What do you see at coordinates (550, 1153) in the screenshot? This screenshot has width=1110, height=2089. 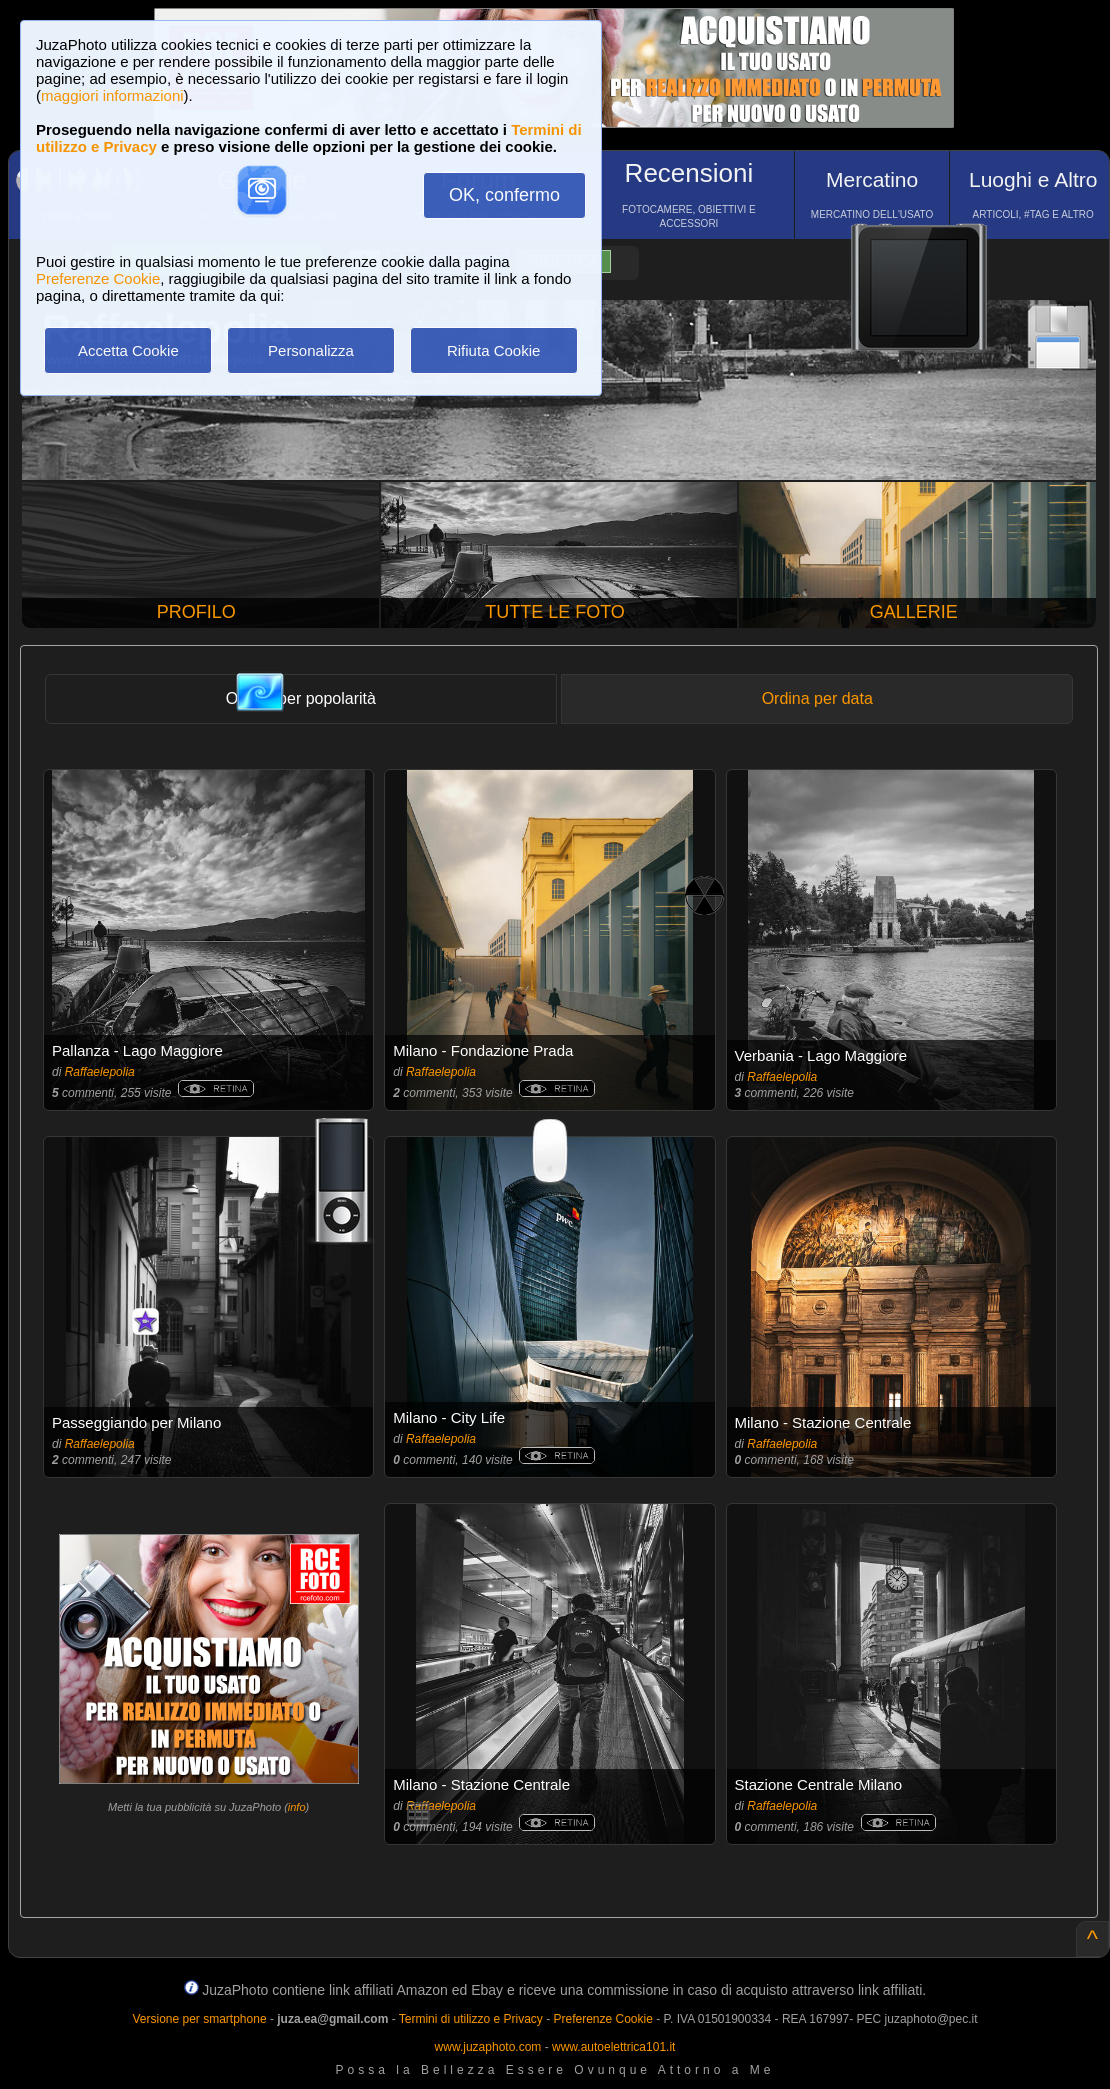 I see `bluetooth mouse connected` at bounding box center [550, 1153].